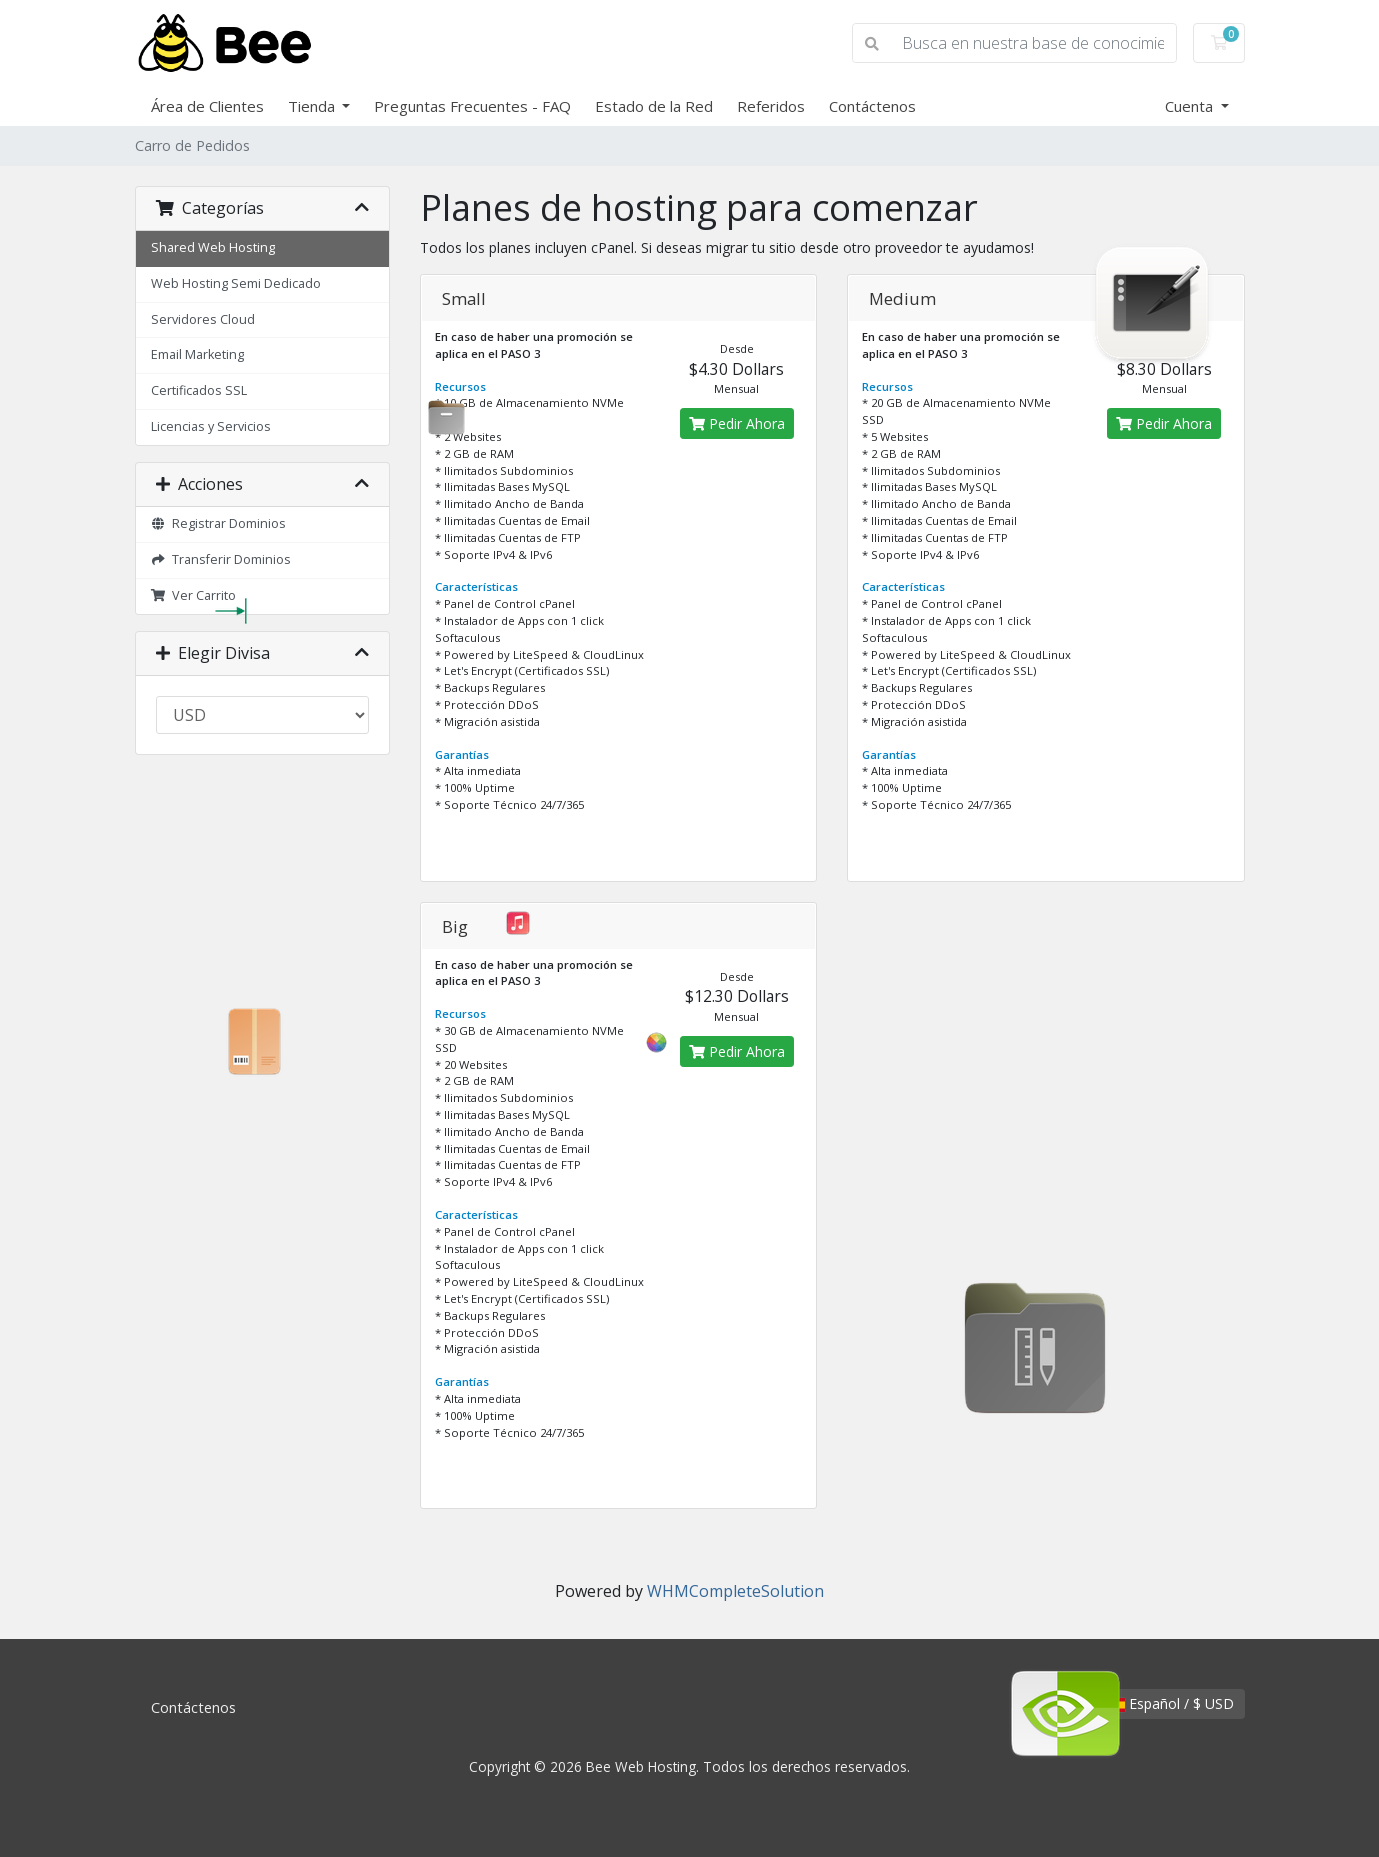 The width and height of the screenshot is (1379, 1857). I want to click on open nvidia graphics card settings, so click(1065, 1713).